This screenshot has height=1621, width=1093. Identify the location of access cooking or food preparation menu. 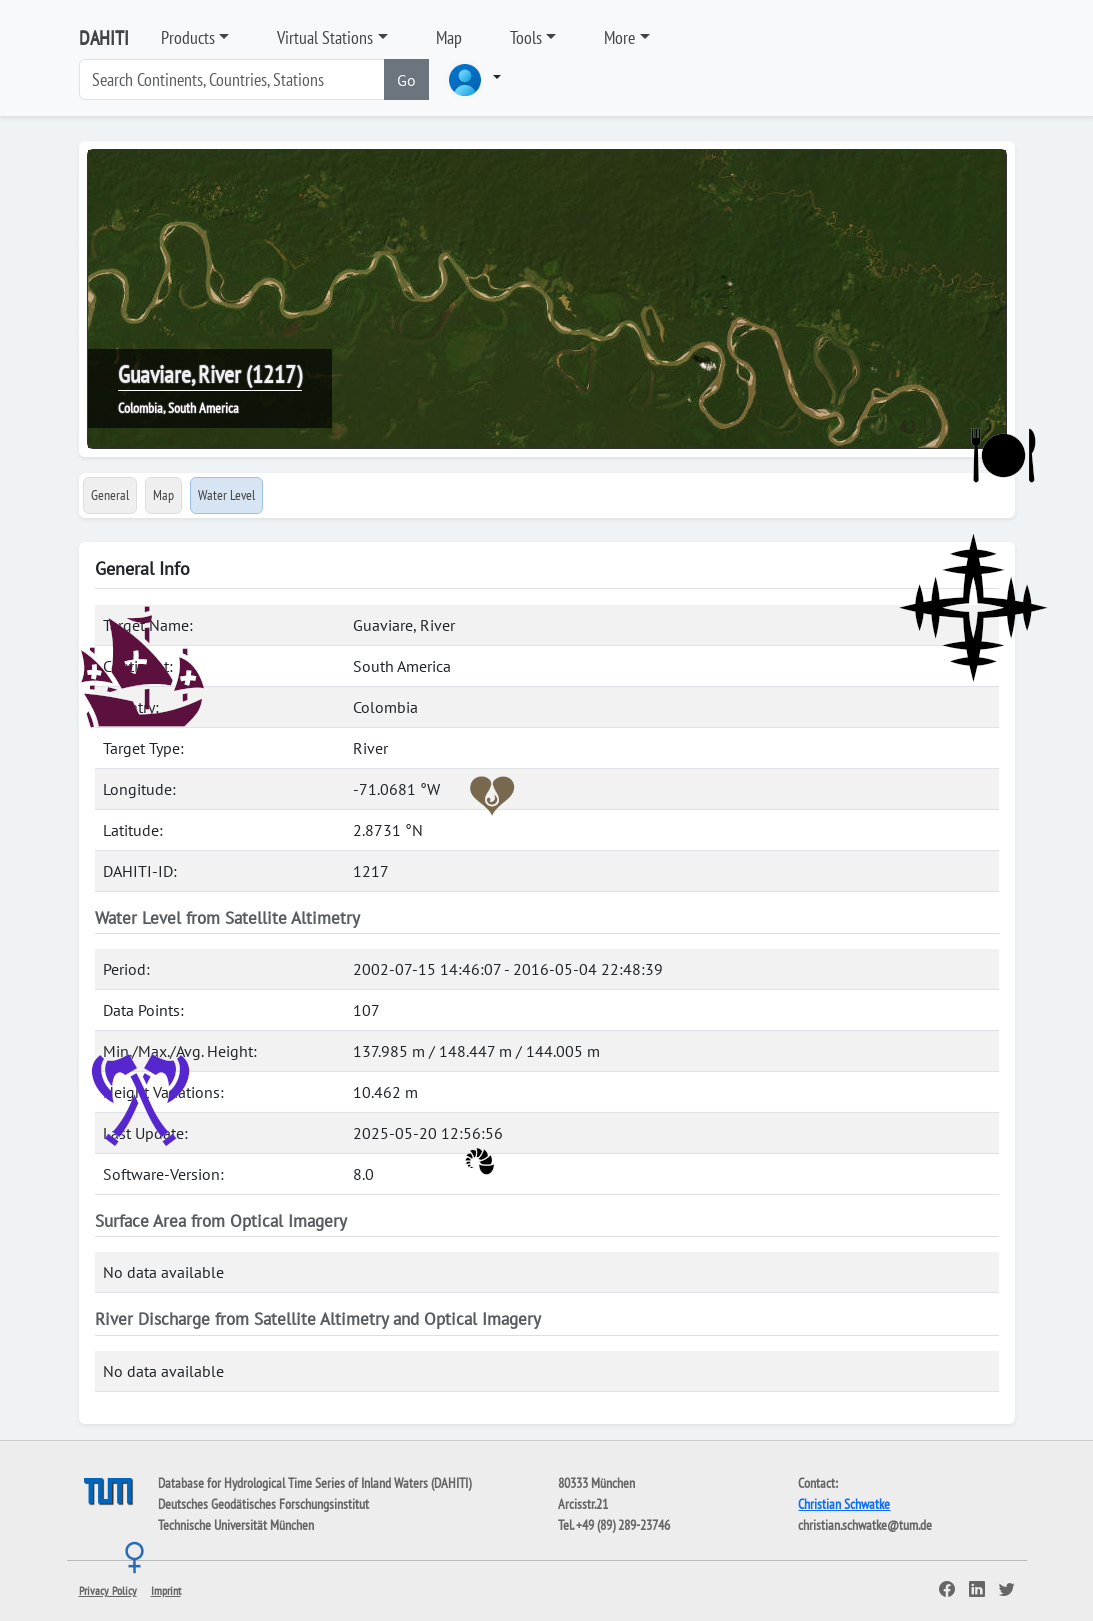
(479, 1161).